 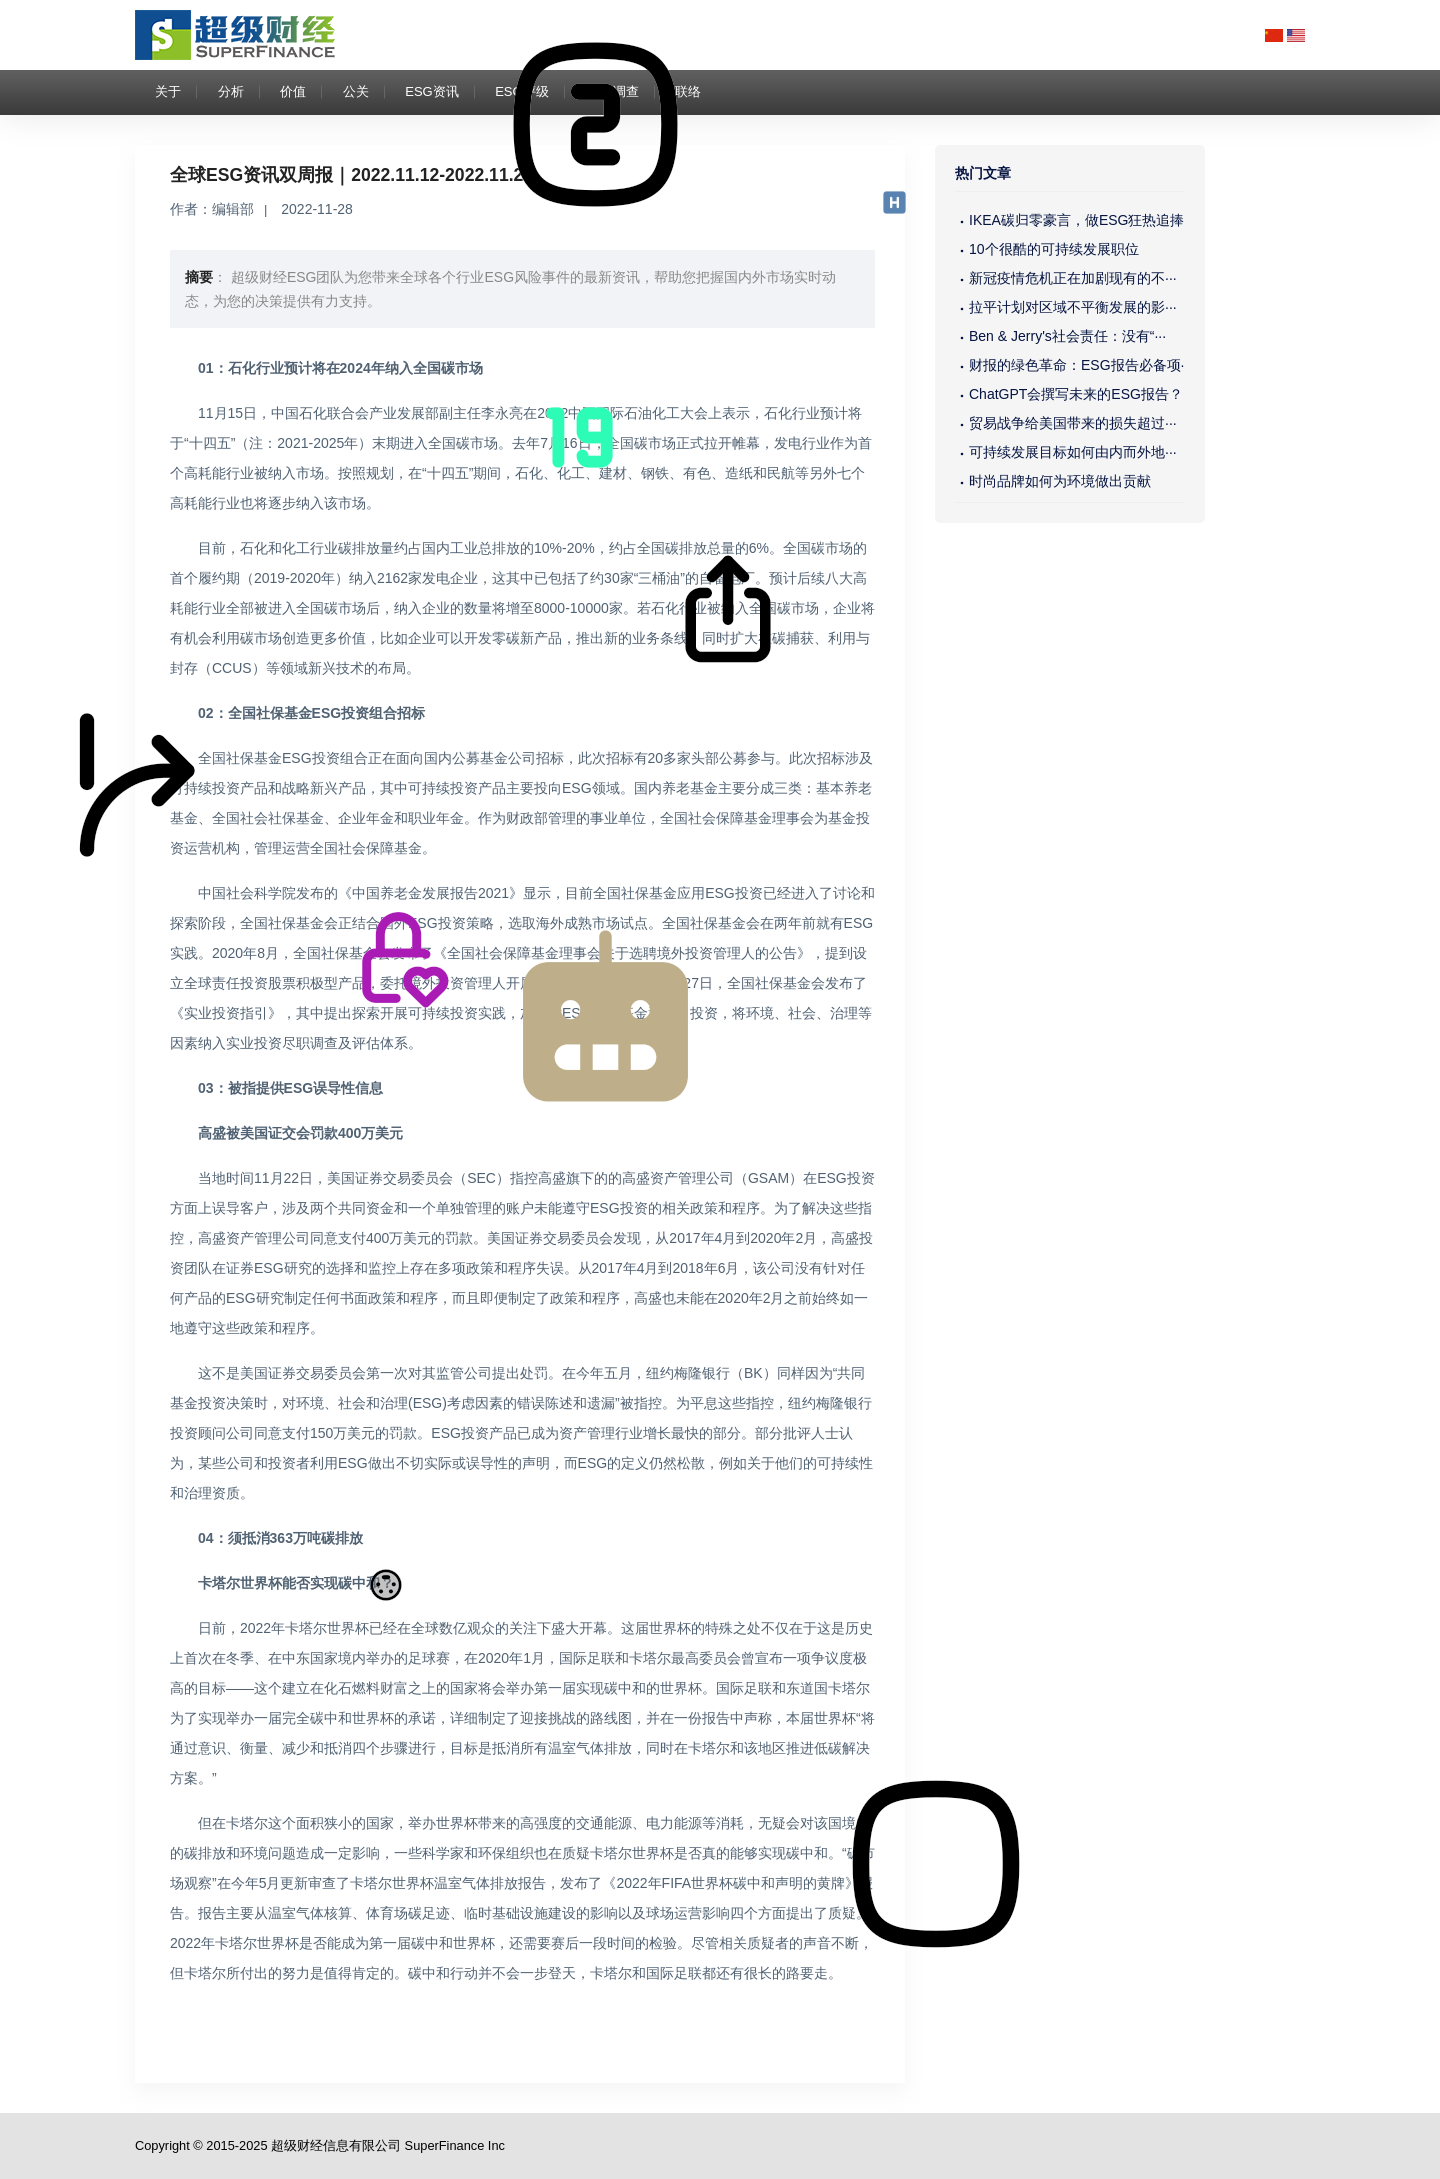 I want to click on access AI assistant or chatbot features, so click(x=605, y=1025).